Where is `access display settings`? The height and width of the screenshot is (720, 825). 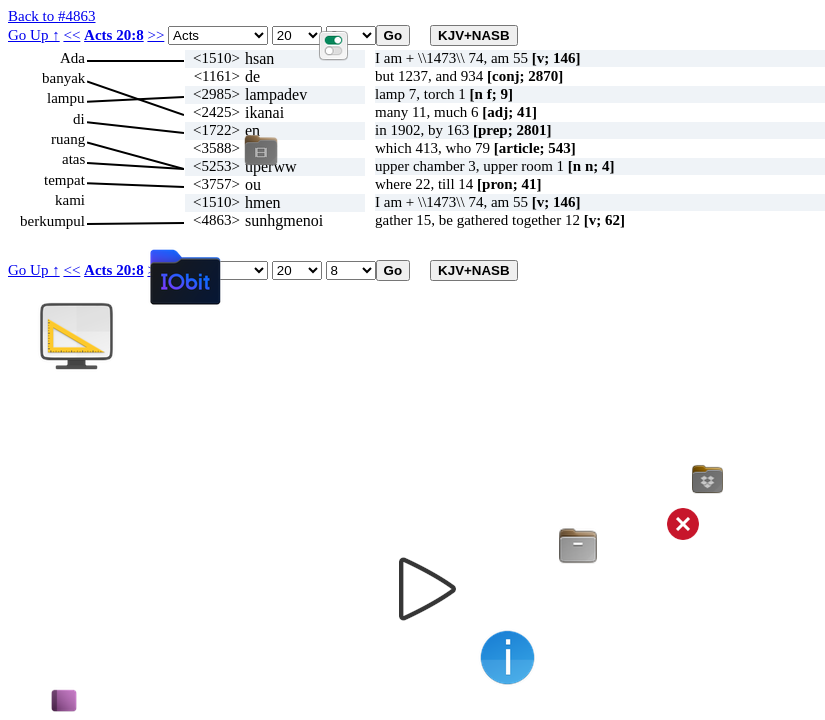 access display settings is located at coordinates (76, 335).